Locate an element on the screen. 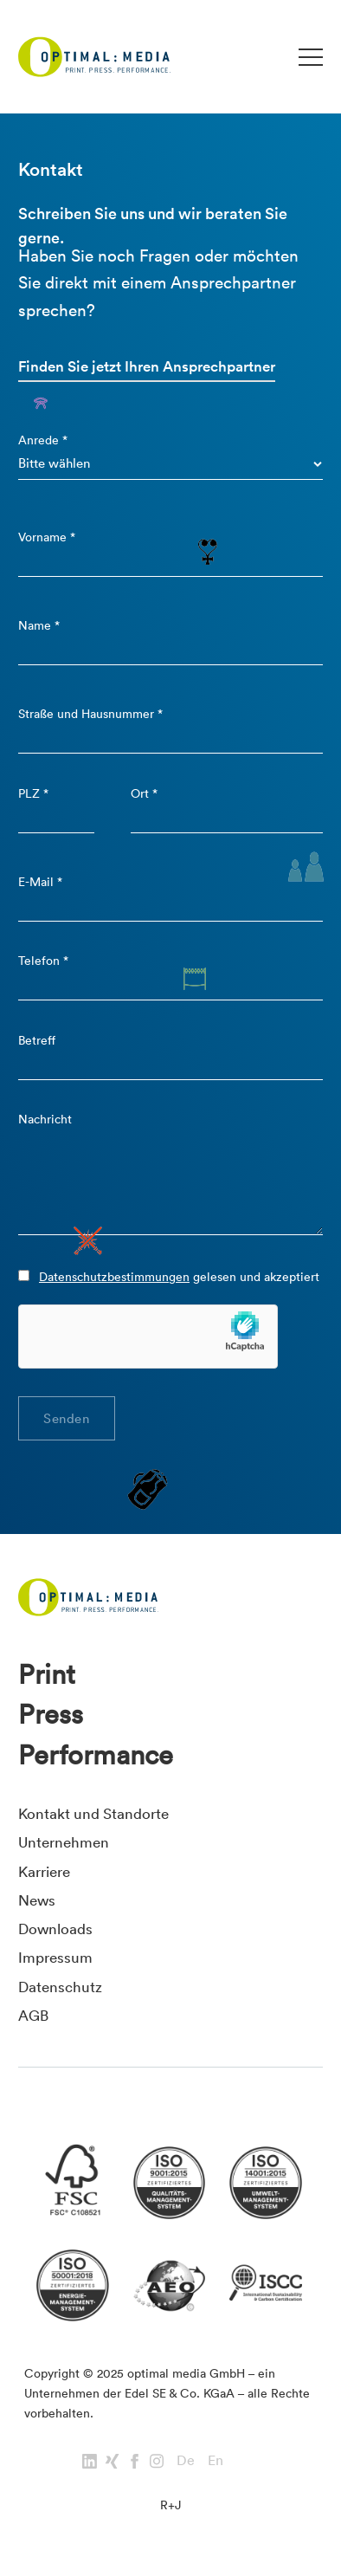 Image resolution: width=341 pixels, height=2576 pixels. indicates race or level completion is located at coordinates (195, 979).